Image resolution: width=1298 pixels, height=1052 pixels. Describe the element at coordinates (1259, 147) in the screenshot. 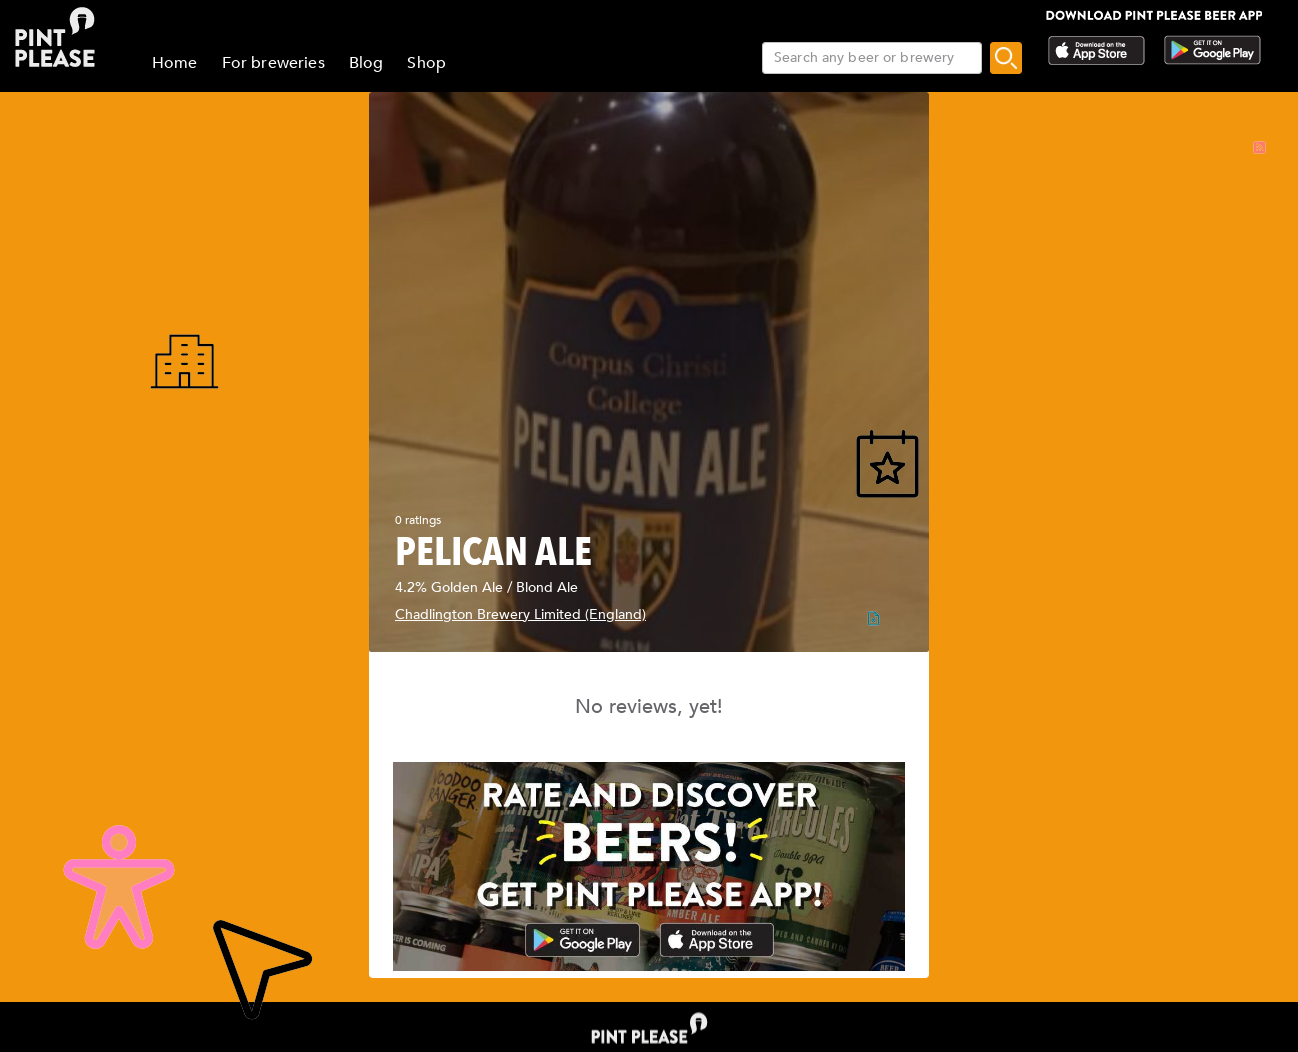

I see `subscribe to RSS feed` at that location.